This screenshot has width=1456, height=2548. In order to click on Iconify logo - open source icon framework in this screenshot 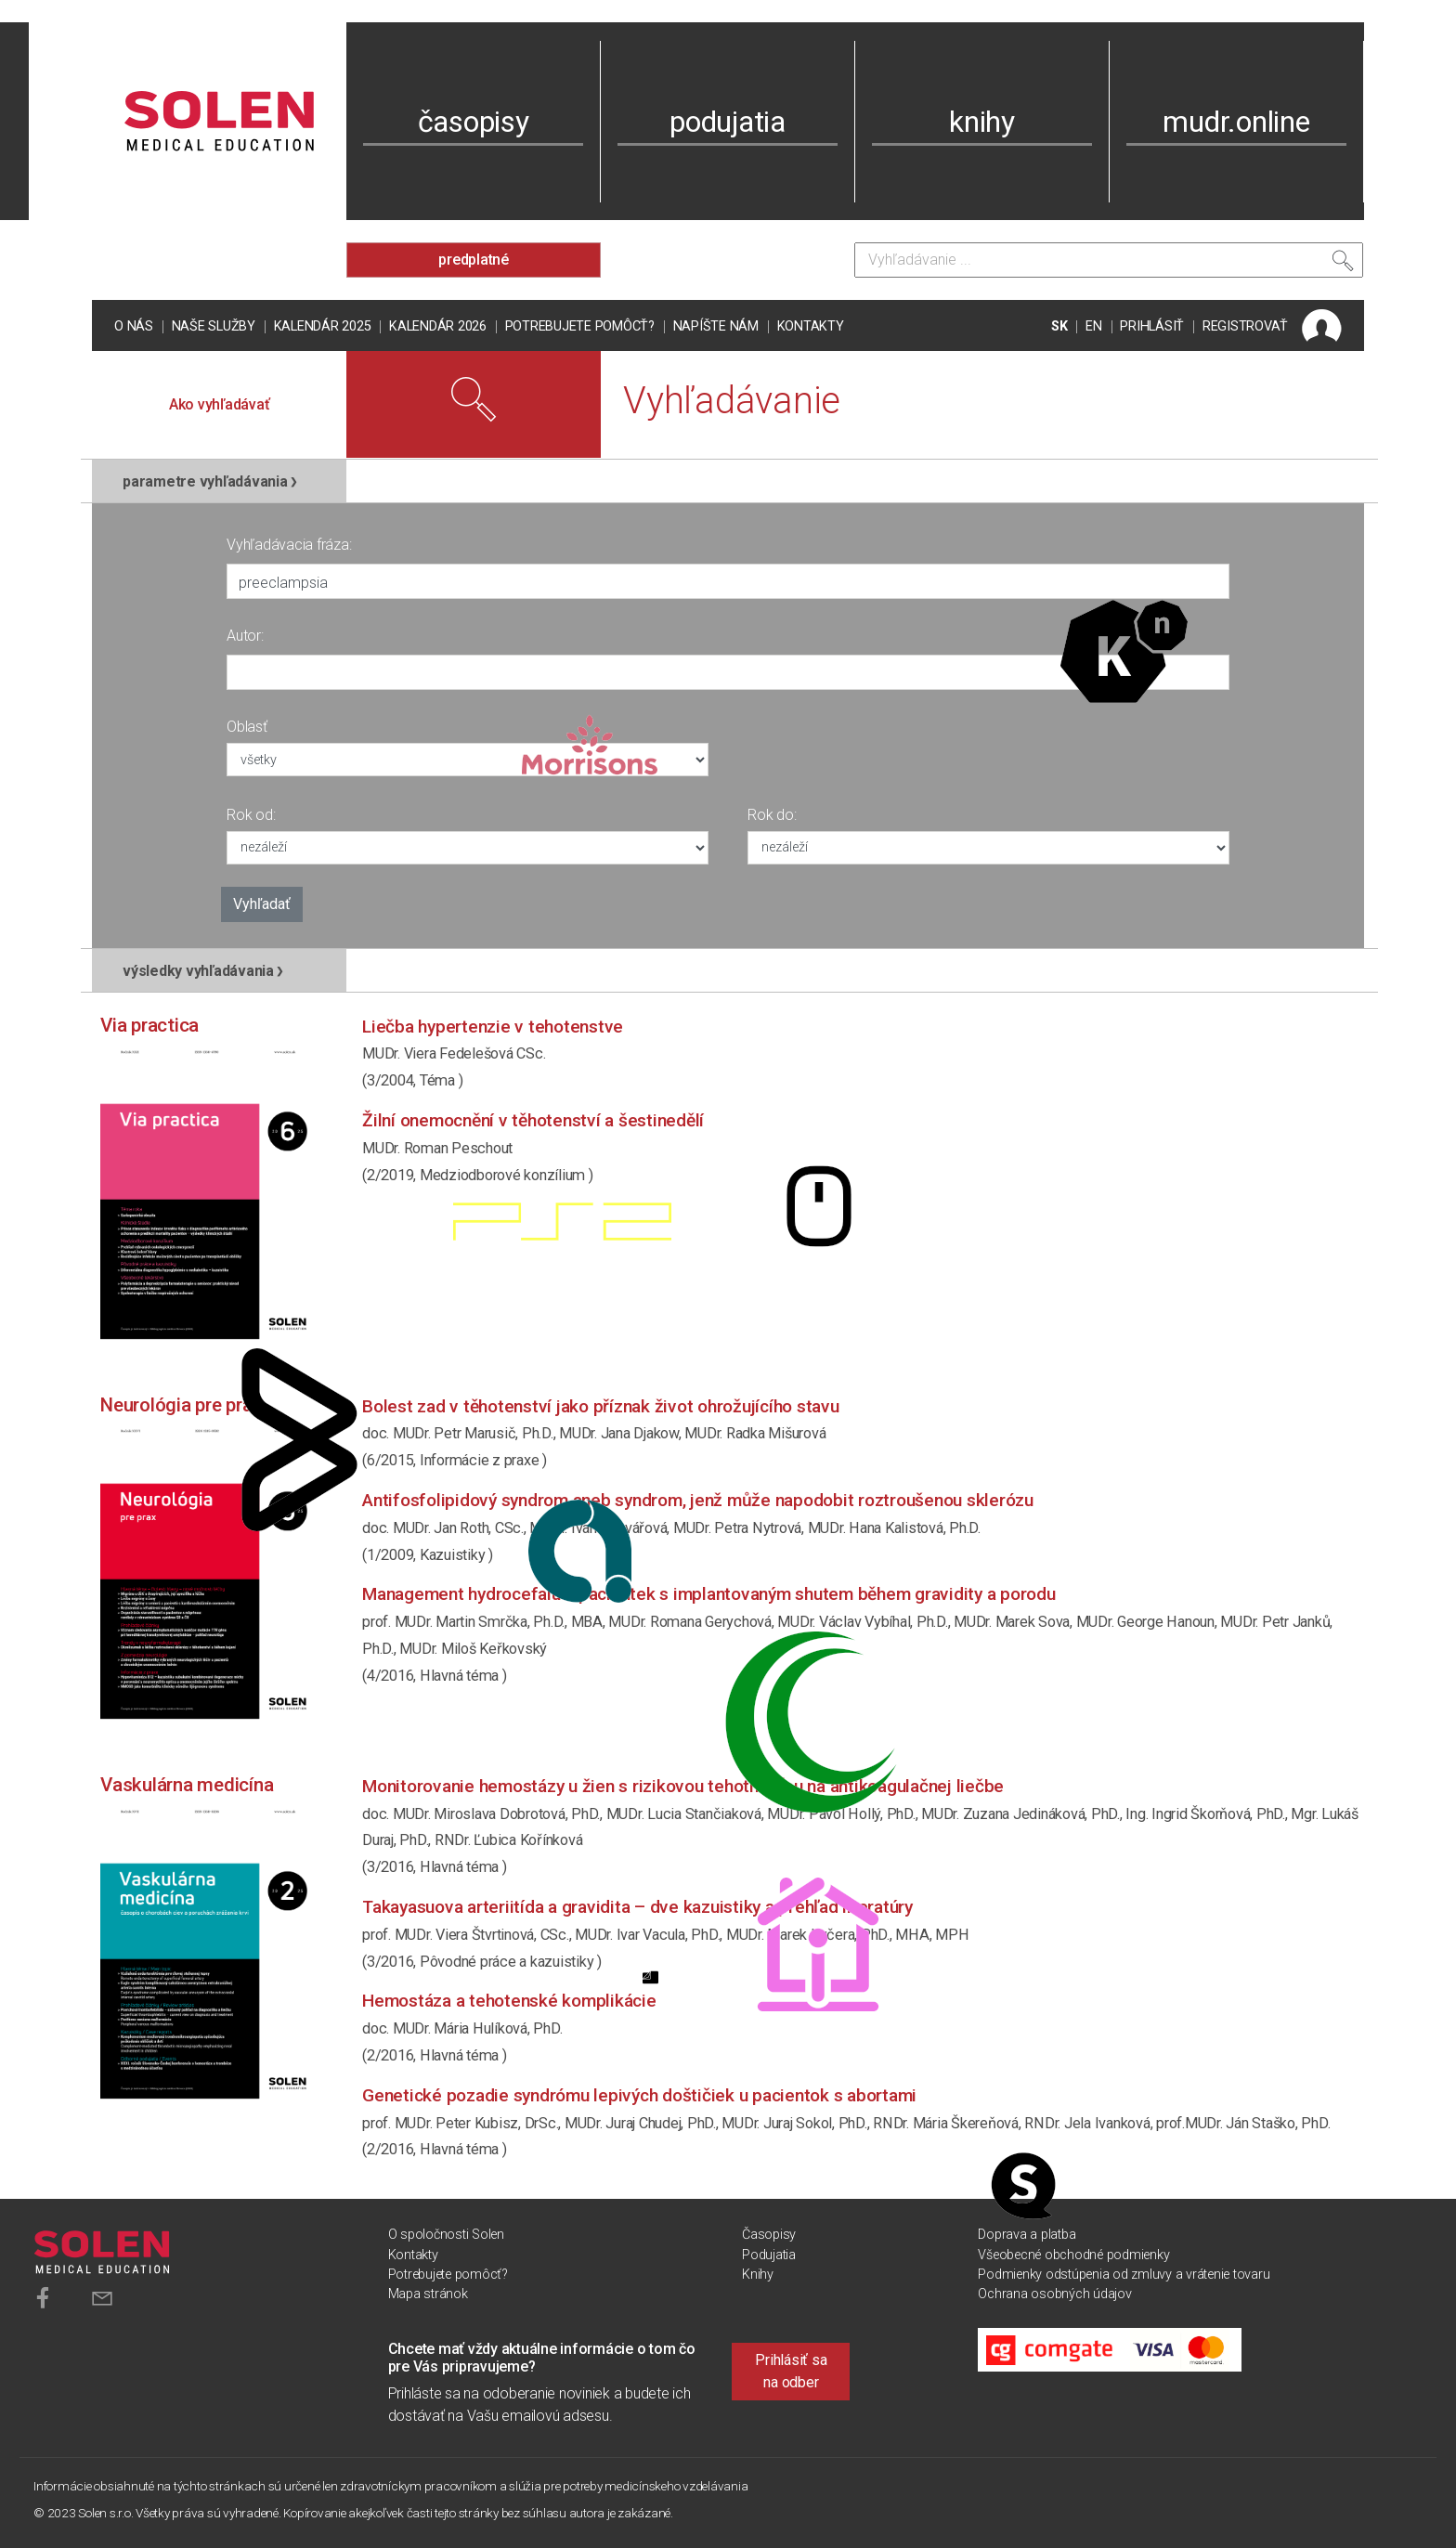, I will do `click(818, 1944)`.